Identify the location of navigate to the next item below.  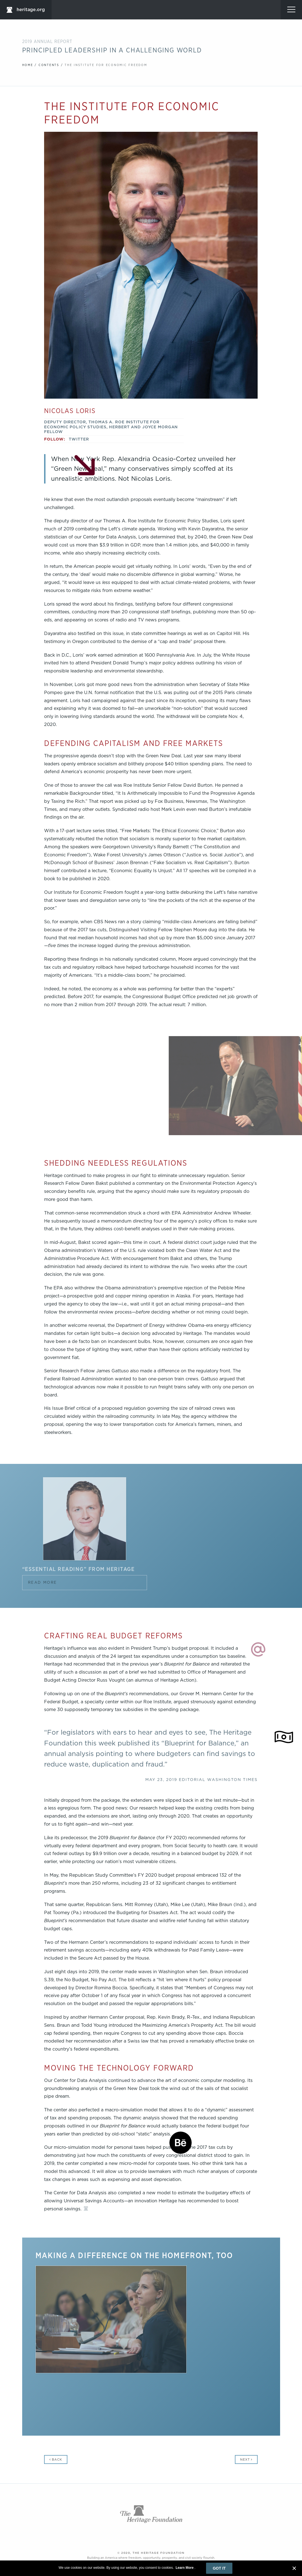
(85, 465).